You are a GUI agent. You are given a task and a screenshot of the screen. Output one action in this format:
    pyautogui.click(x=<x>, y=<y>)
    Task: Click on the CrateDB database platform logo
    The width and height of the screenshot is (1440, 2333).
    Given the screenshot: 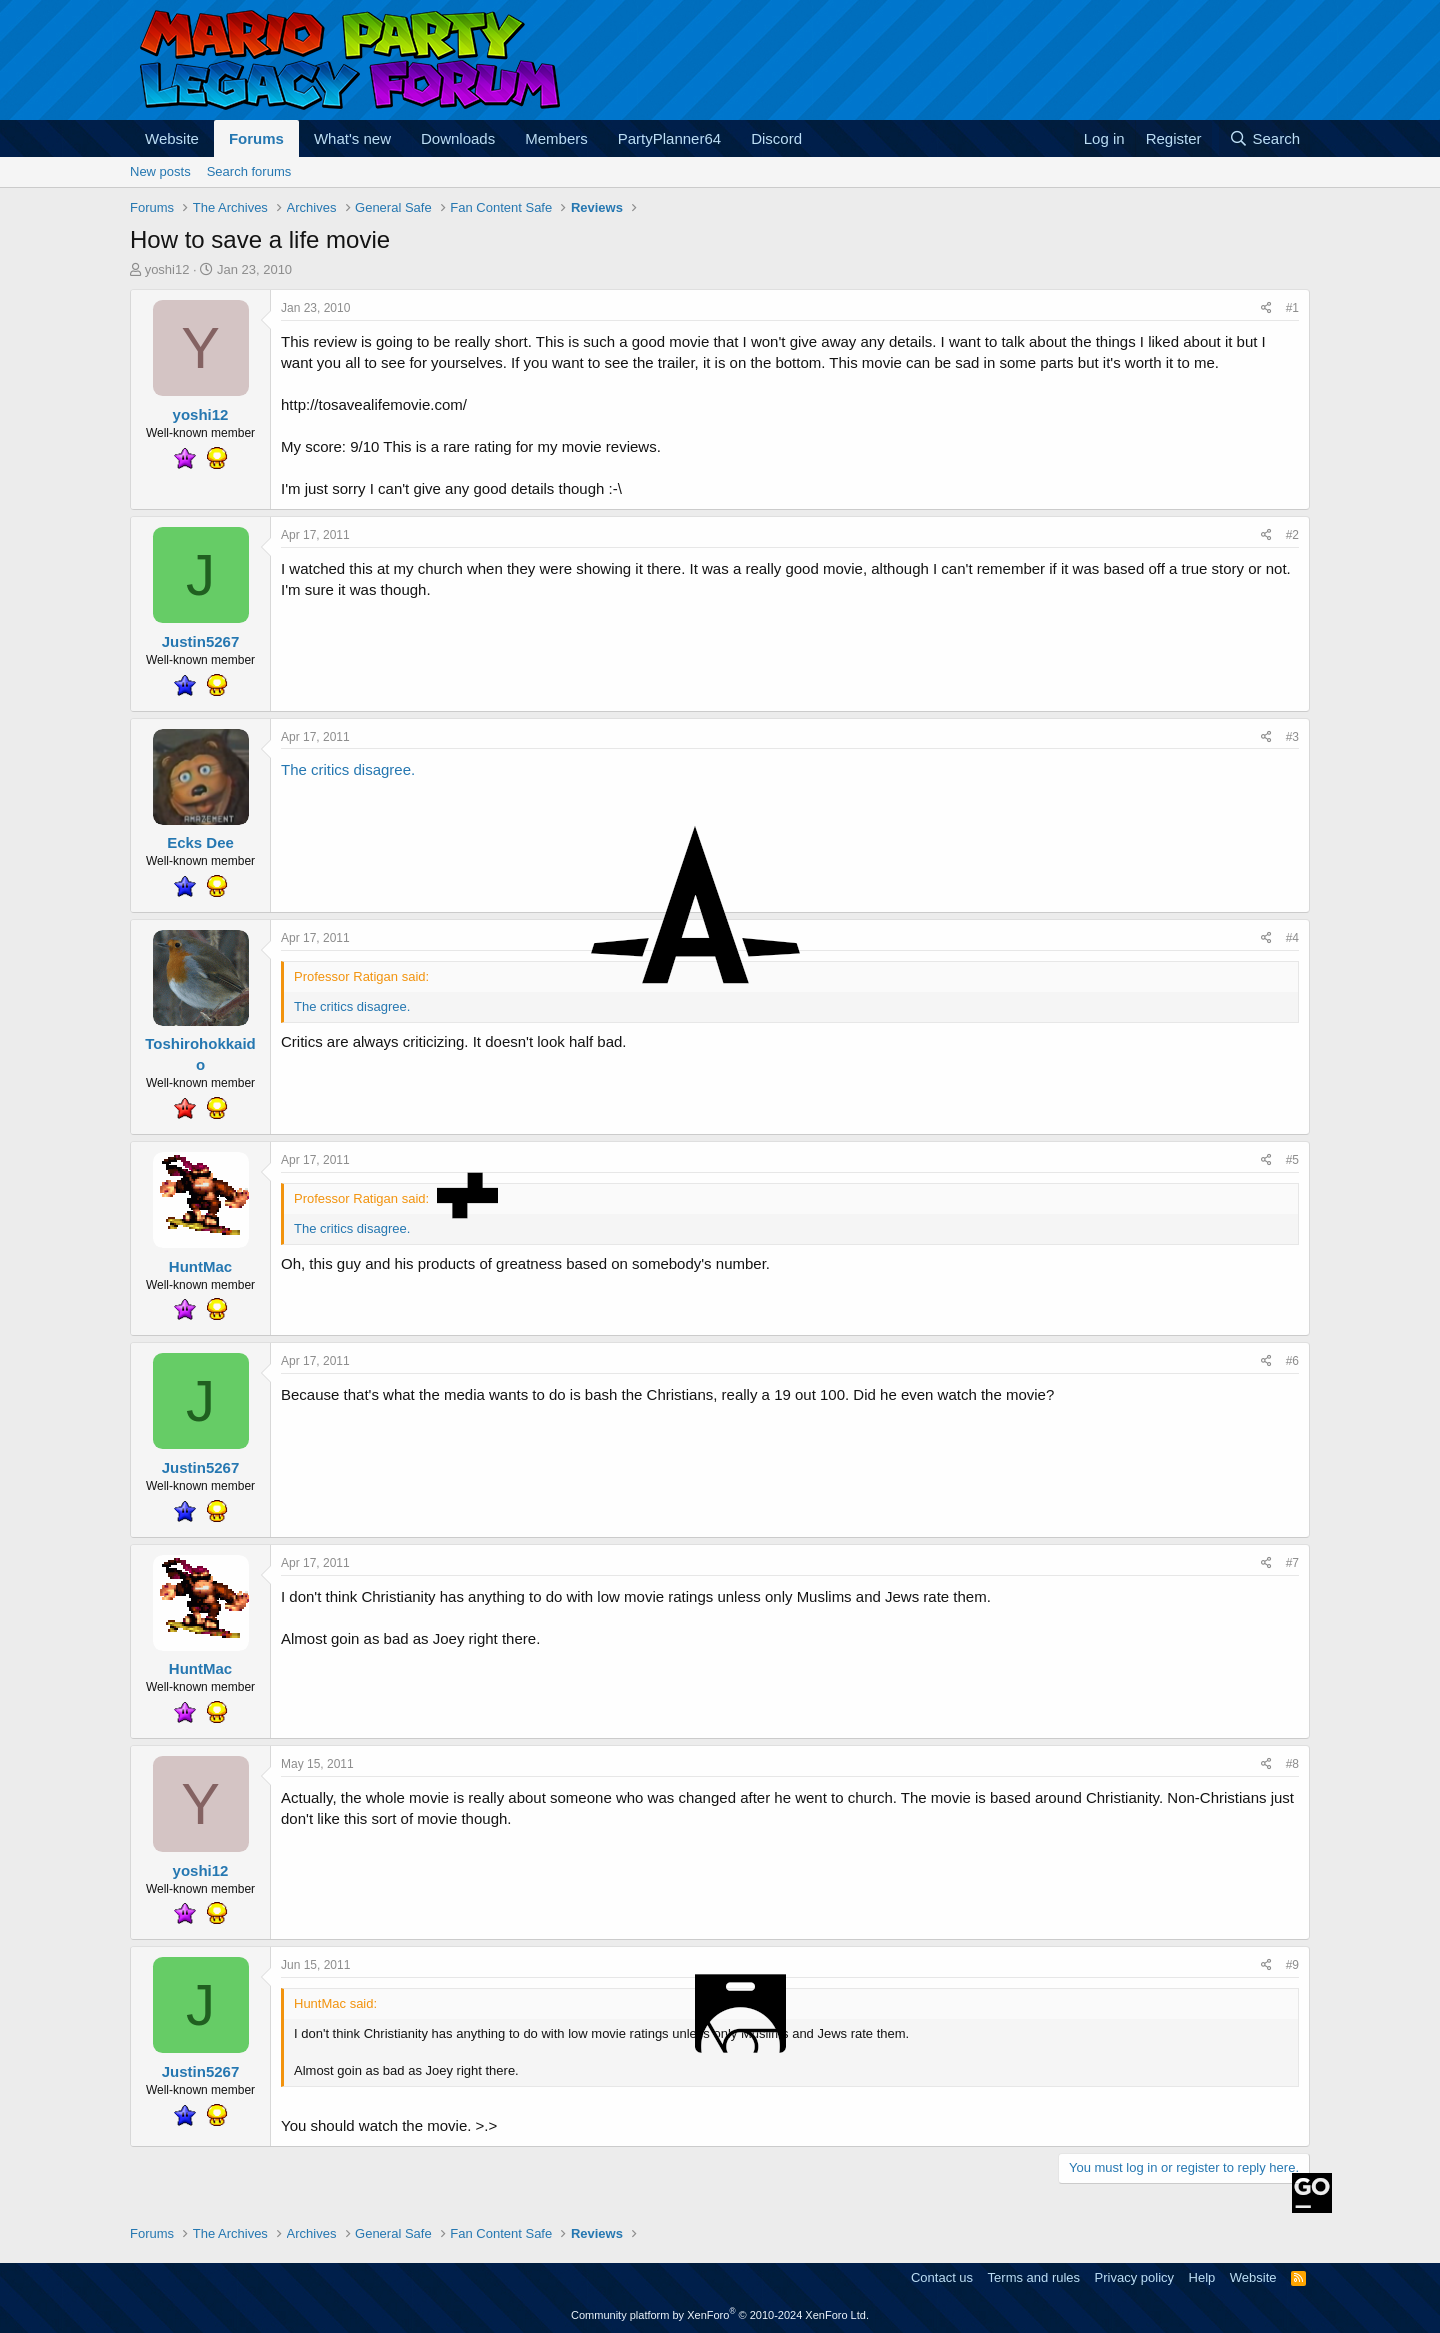 What is the action you would take?
    pyautogui.click(x=467, y=1195)
    